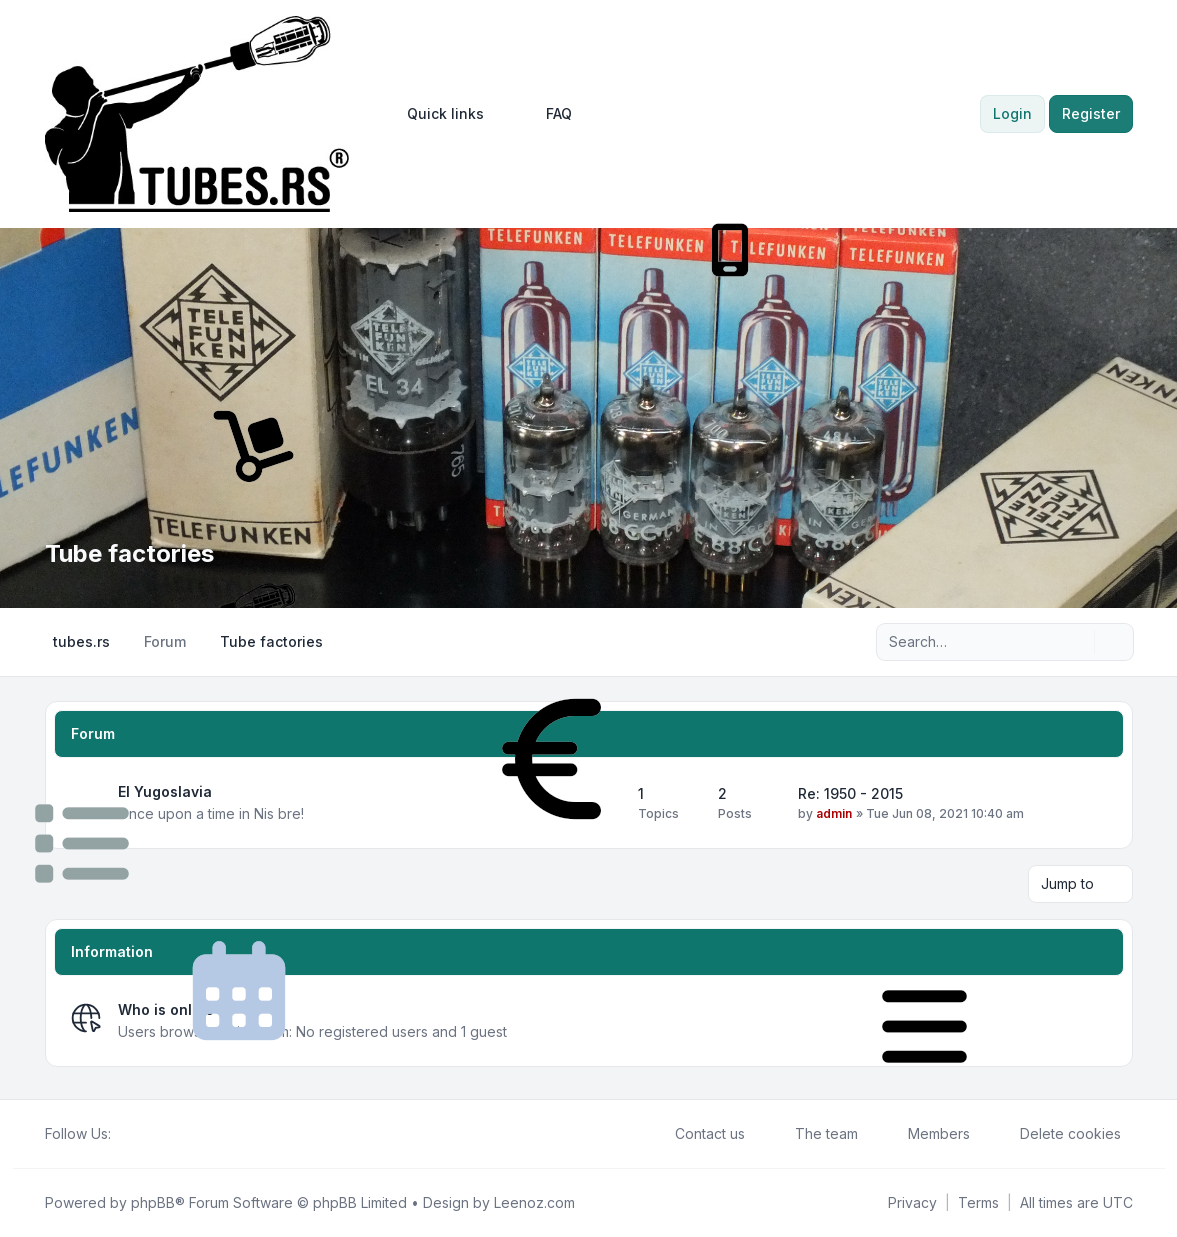 This screenshot has height=1237, width=1177. I want to click on open navigation menu, so click(924, 1026).